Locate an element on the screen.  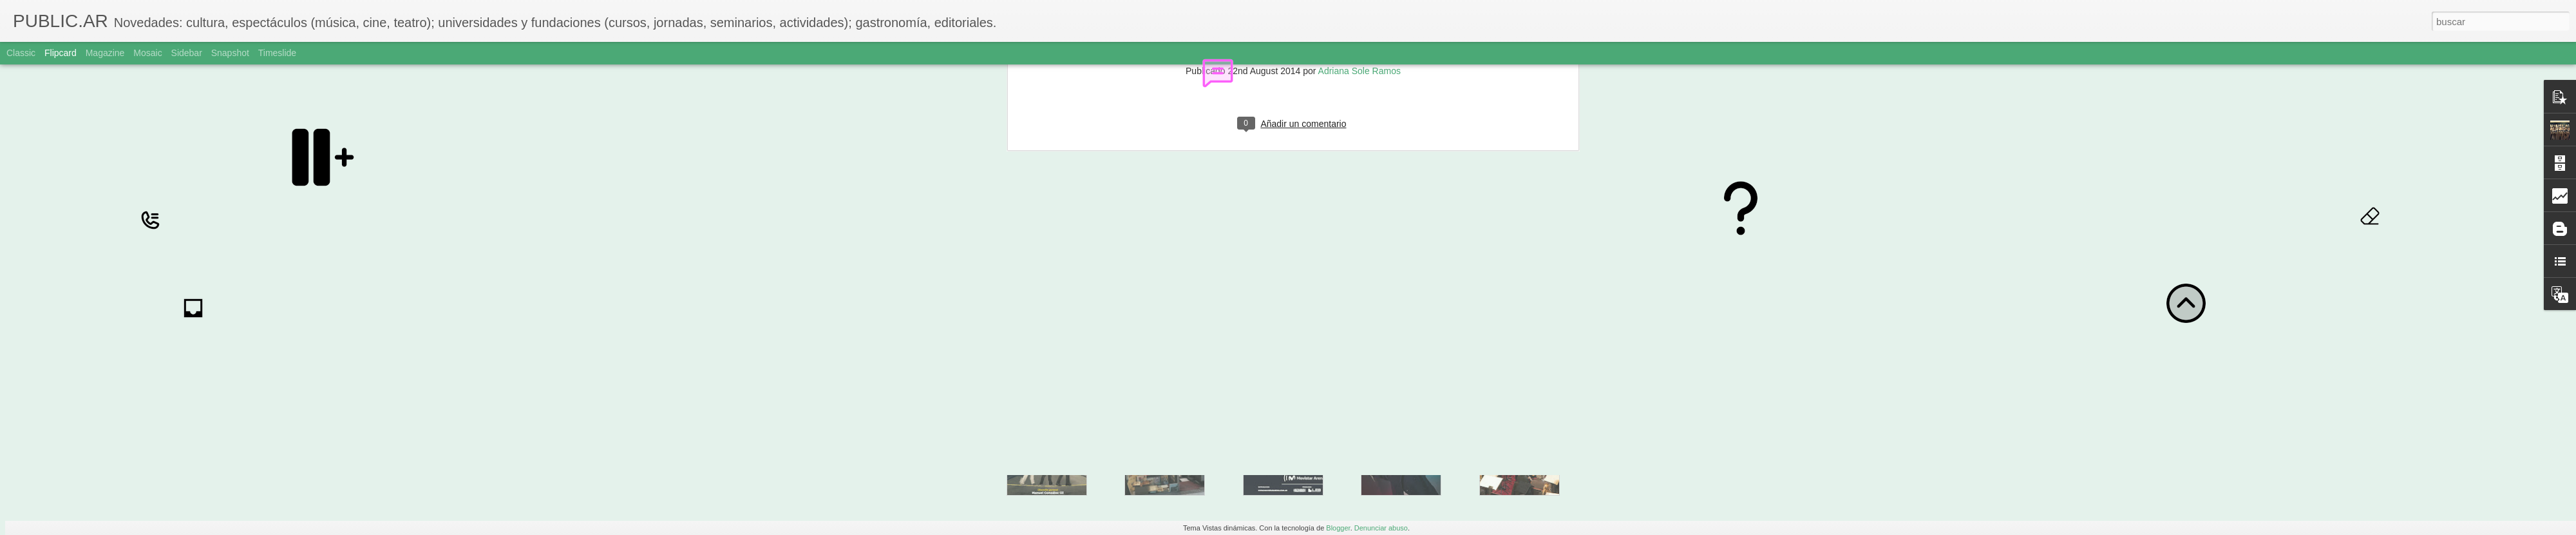
access help or support is located at coordinates (1741, 208).